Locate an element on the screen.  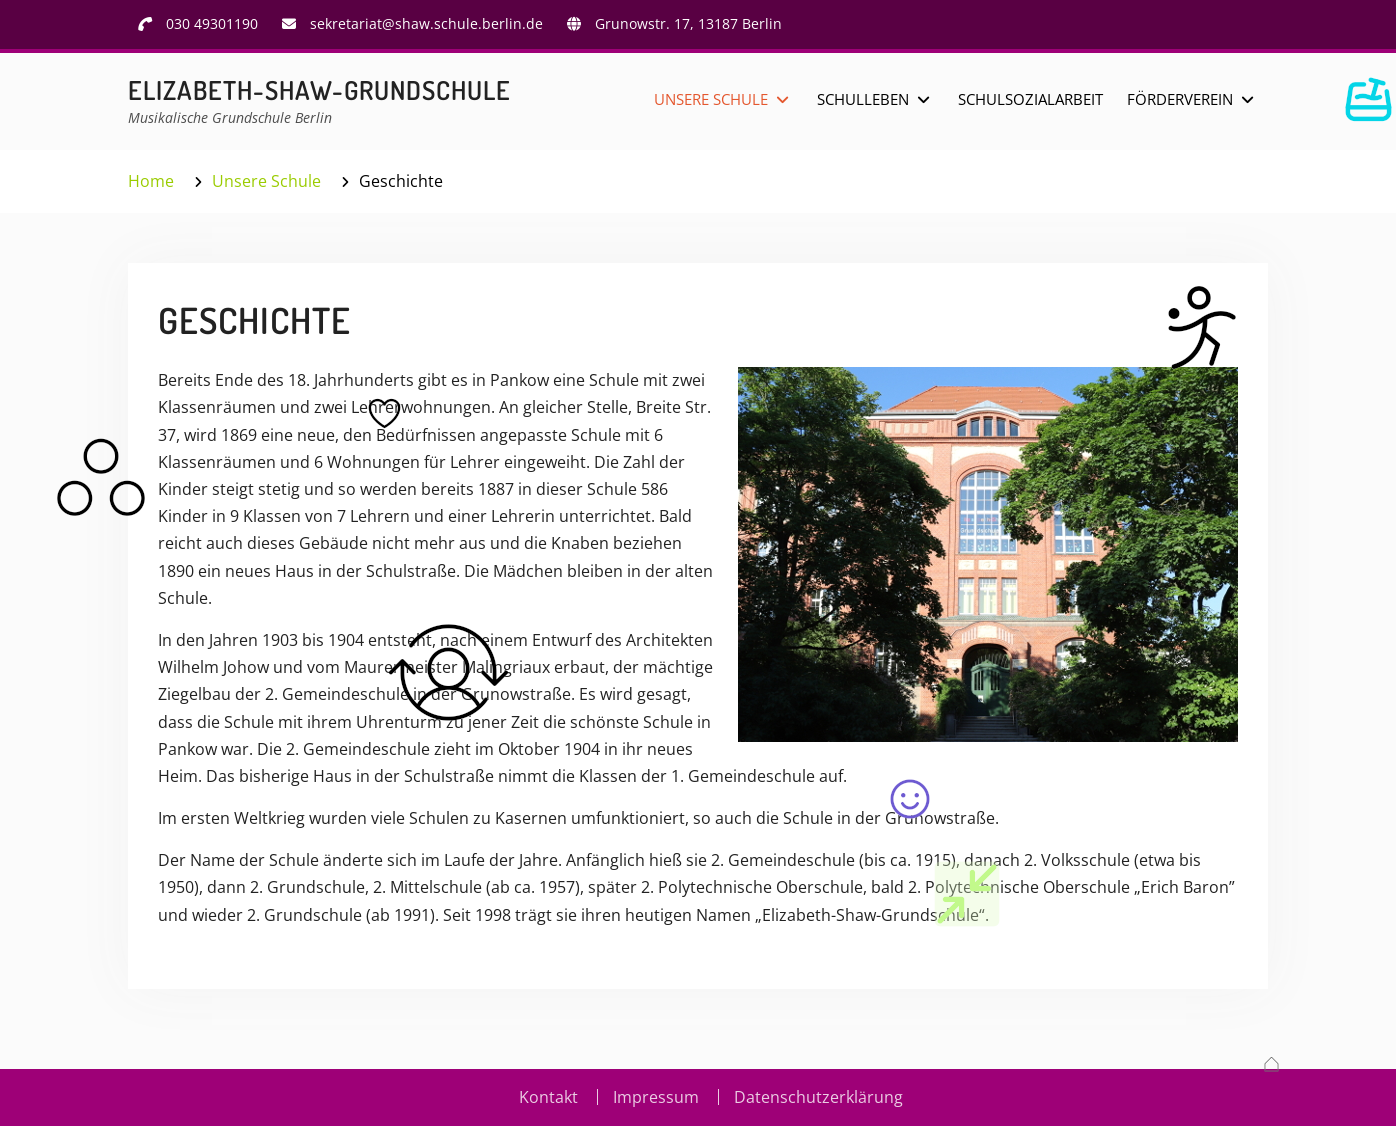
minimize or collapse a window is located at coordinates (967, 894).